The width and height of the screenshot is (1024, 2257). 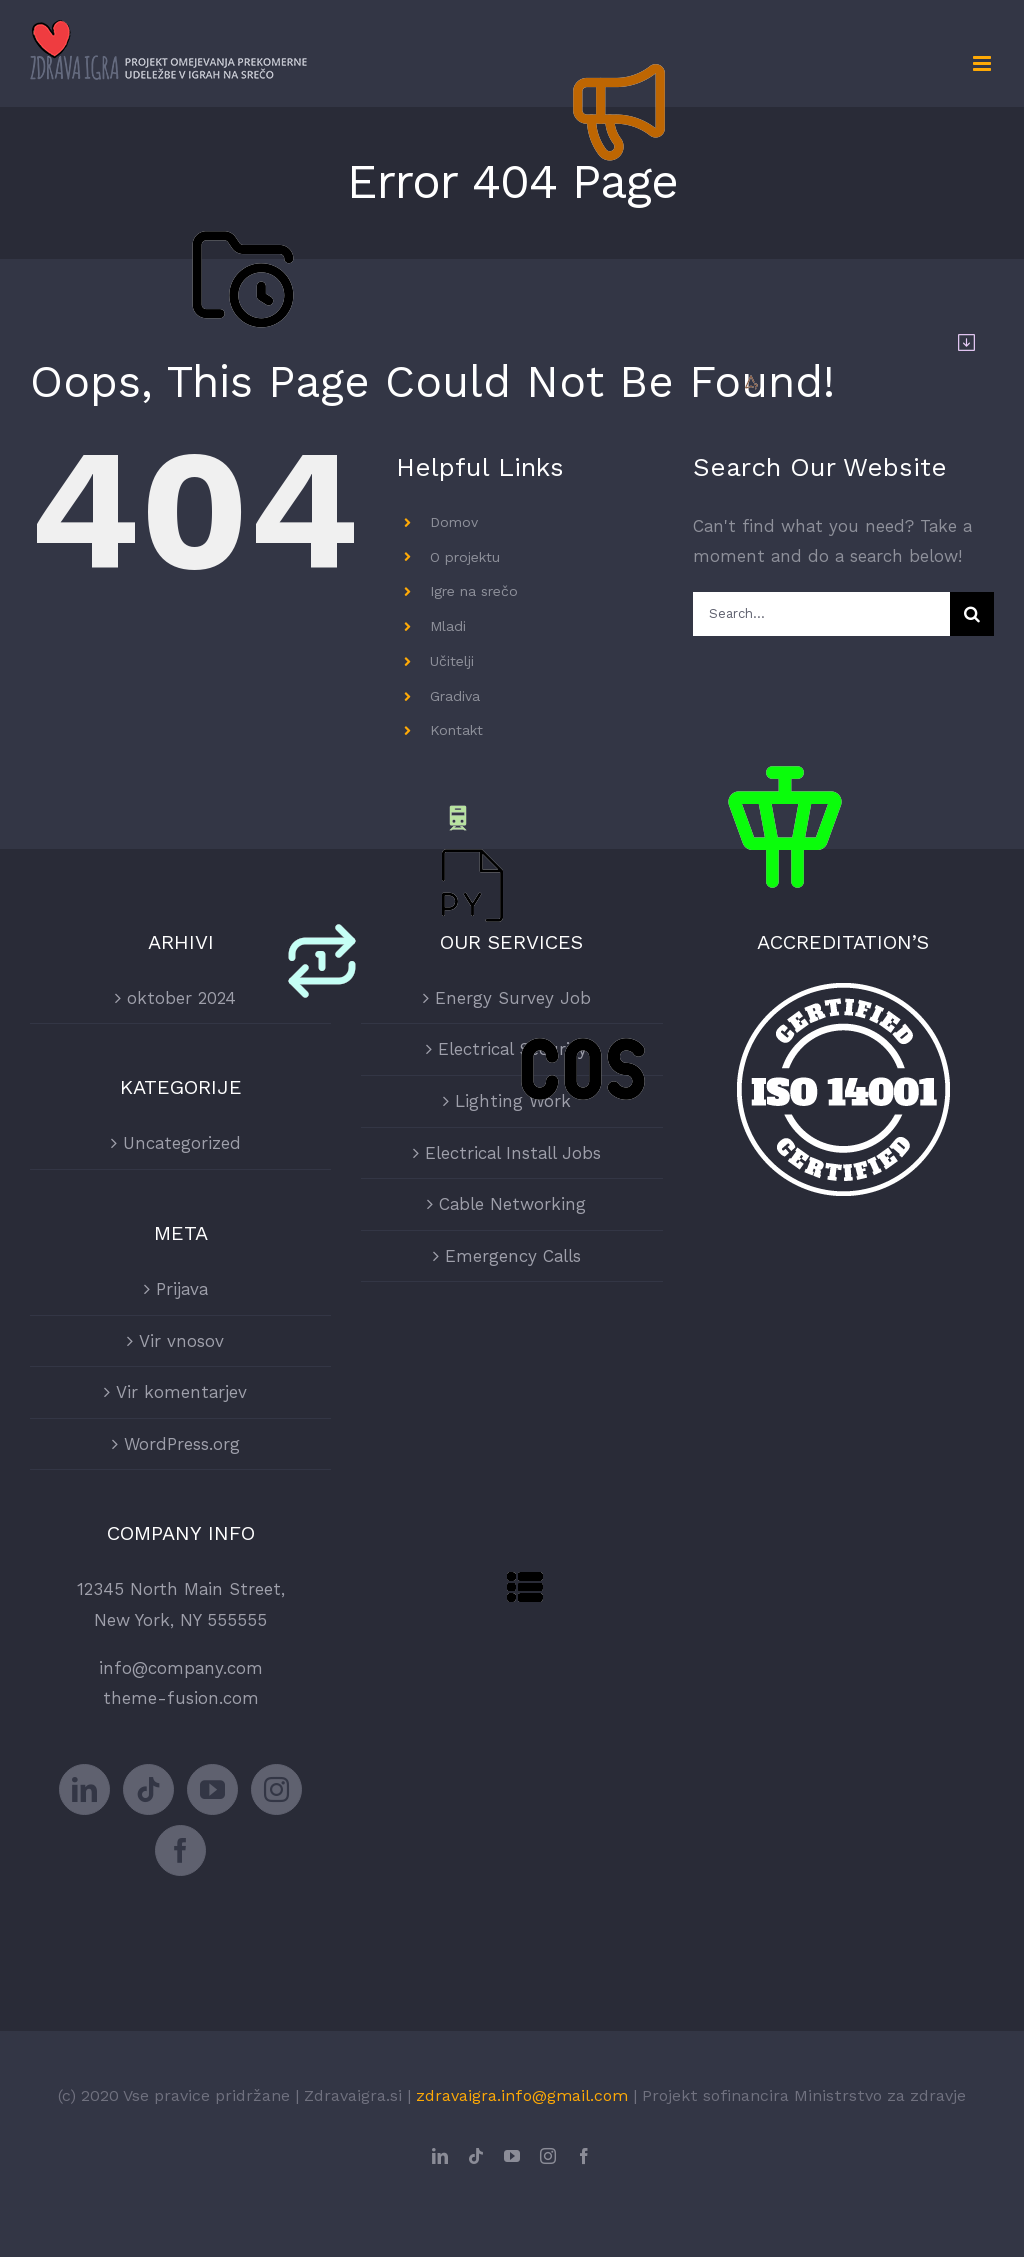 What do you see at coordinates (583, 1069) in the screenshot?
I see `access cosine function in calculator` at bounding box center [583, 1069].